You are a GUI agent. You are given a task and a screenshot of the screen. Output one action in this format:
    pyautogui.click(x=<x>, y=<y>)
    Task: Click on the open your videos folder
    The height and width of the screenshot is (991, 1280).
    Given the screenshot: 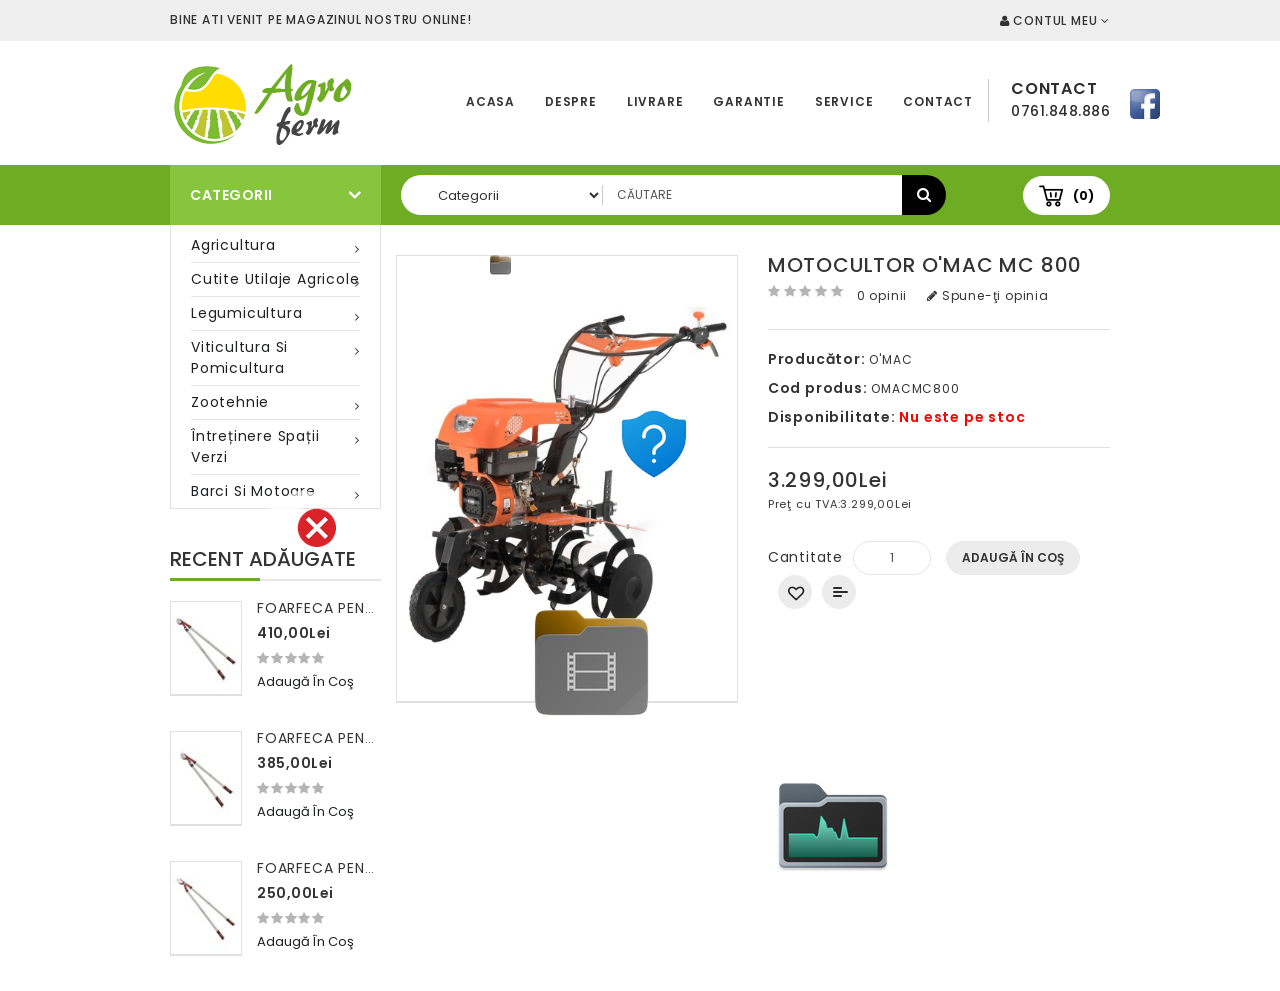 What is the action you would take?
    pyautogui.click(x=591, y=662)
    